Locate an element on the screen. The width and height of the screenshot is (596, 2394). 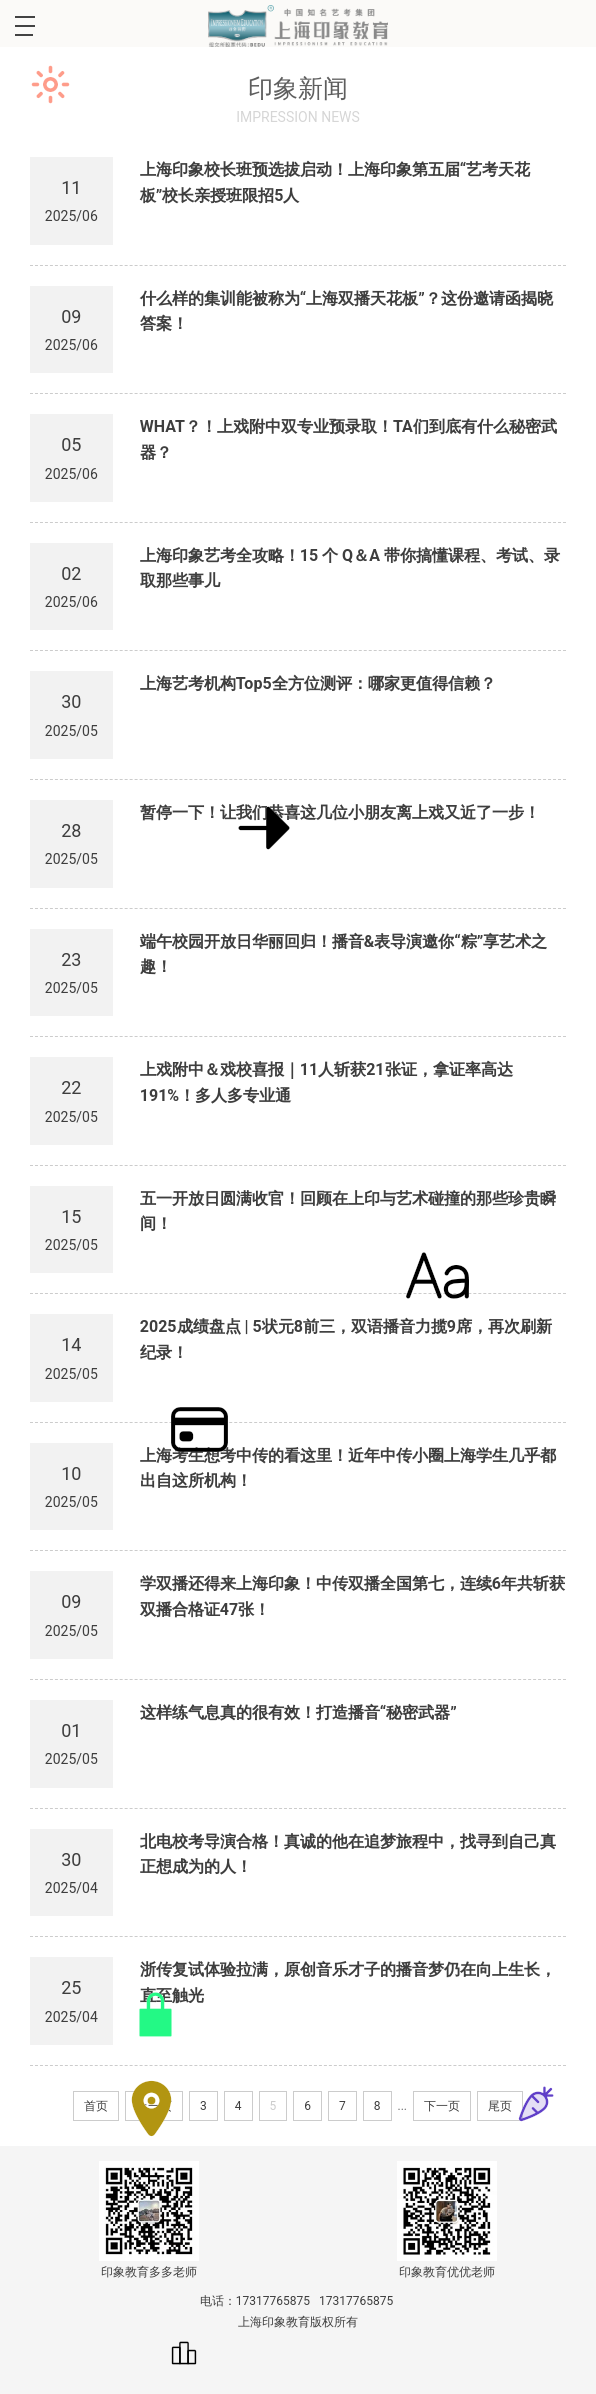
access payment methods is located at coordinates (199, 1429).